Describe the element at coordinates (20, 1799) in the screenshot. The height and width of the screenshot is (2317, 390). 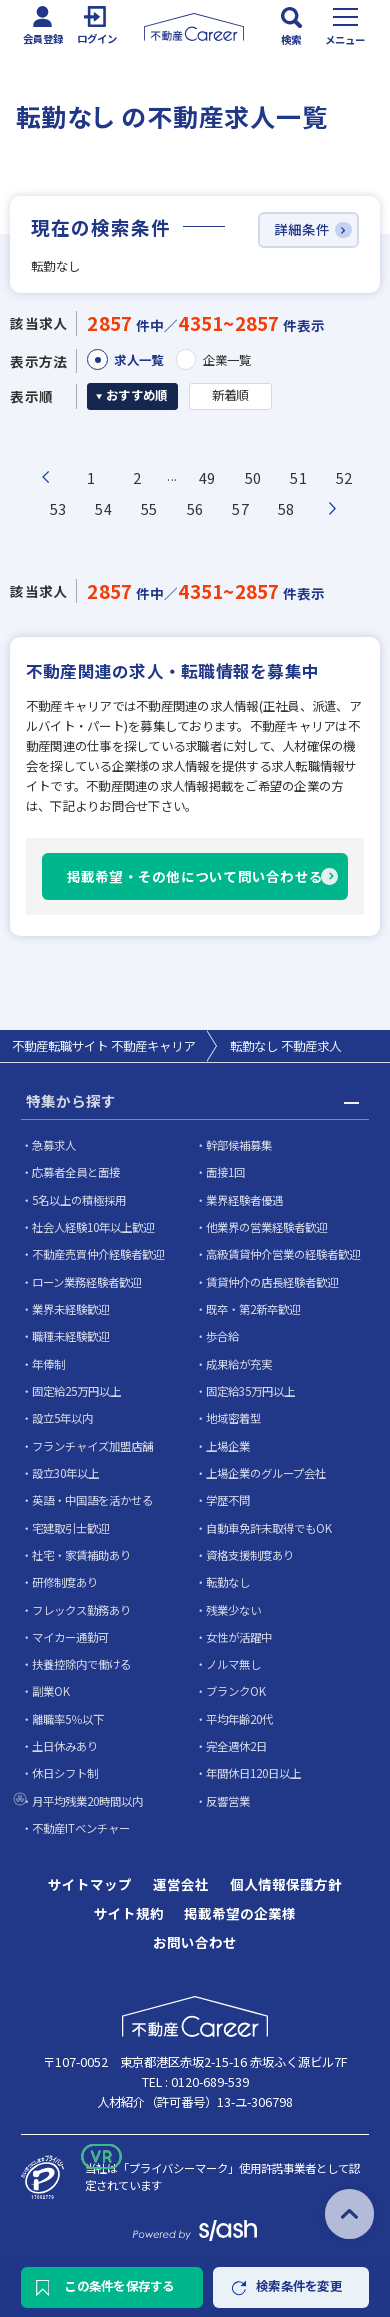
I see `fallout shelter location marker` at that location.